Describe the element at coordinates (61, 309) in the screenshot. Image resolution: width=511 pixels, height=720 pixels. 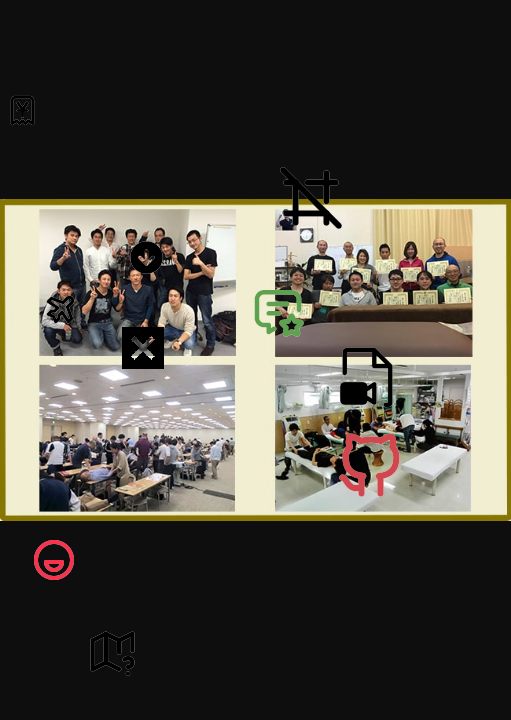
I see `enable airplane mode` at that location.